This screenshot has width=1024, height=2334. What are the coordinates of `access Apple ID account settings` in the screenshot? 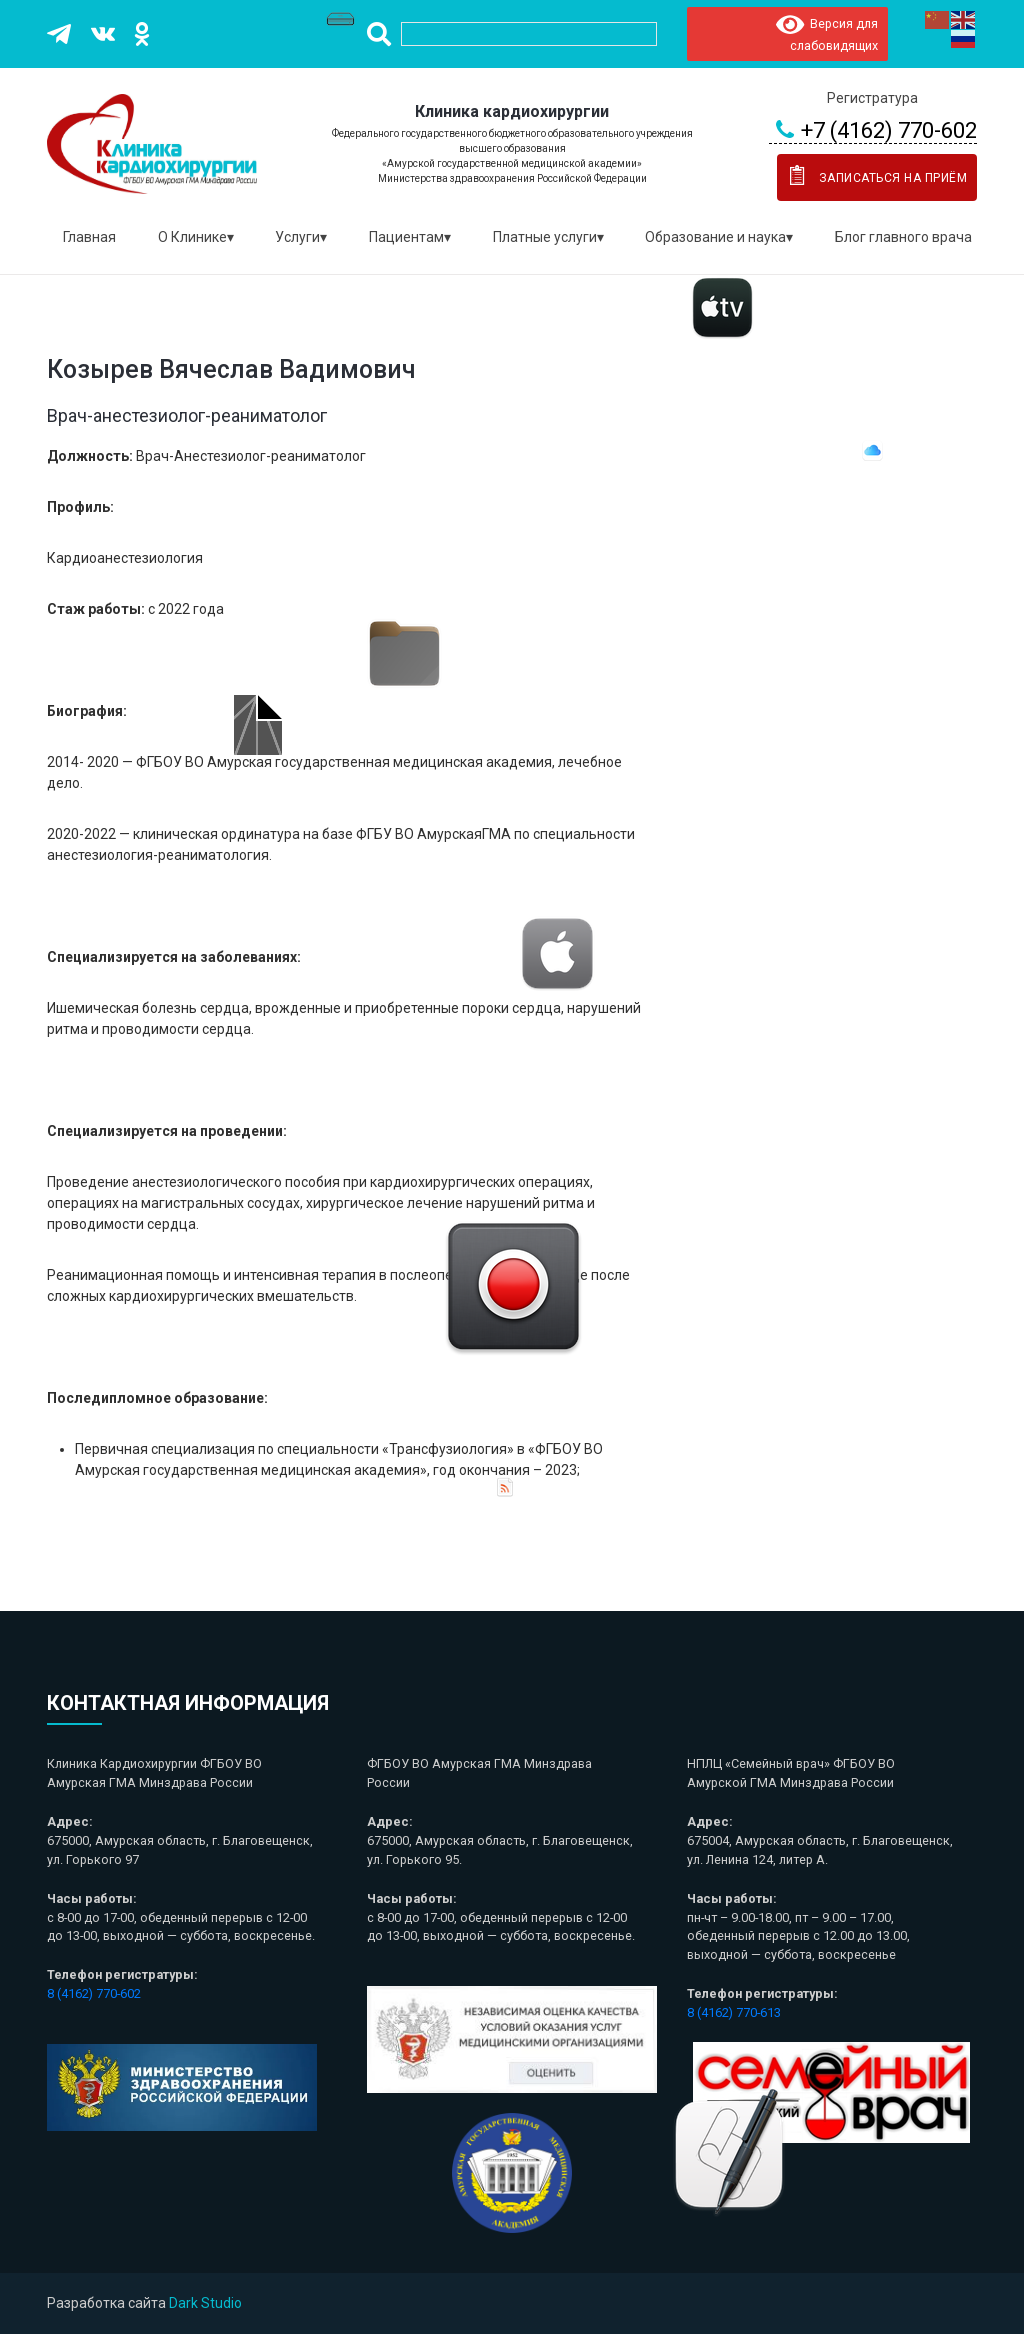 It's located at (557, 953).